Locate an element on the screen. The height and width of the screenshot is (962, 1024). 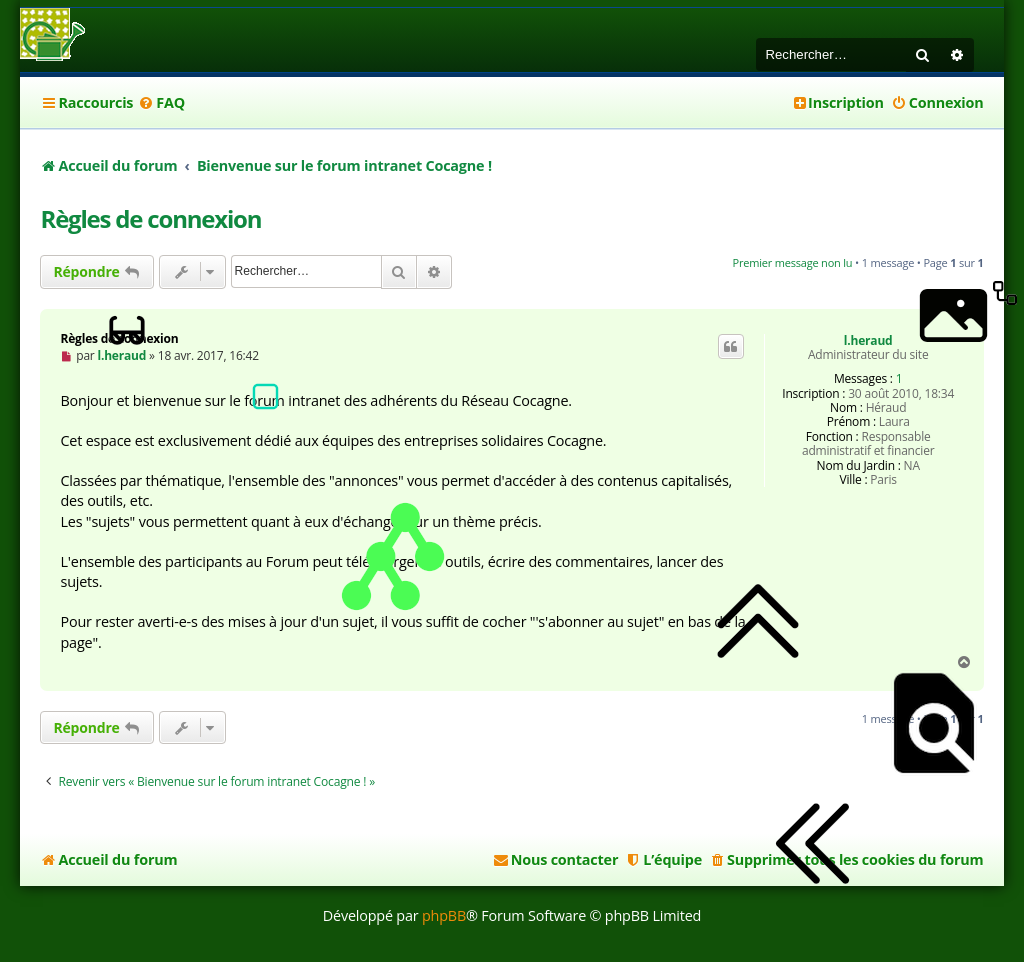
search within the current document is located at coordinates (934, 723).